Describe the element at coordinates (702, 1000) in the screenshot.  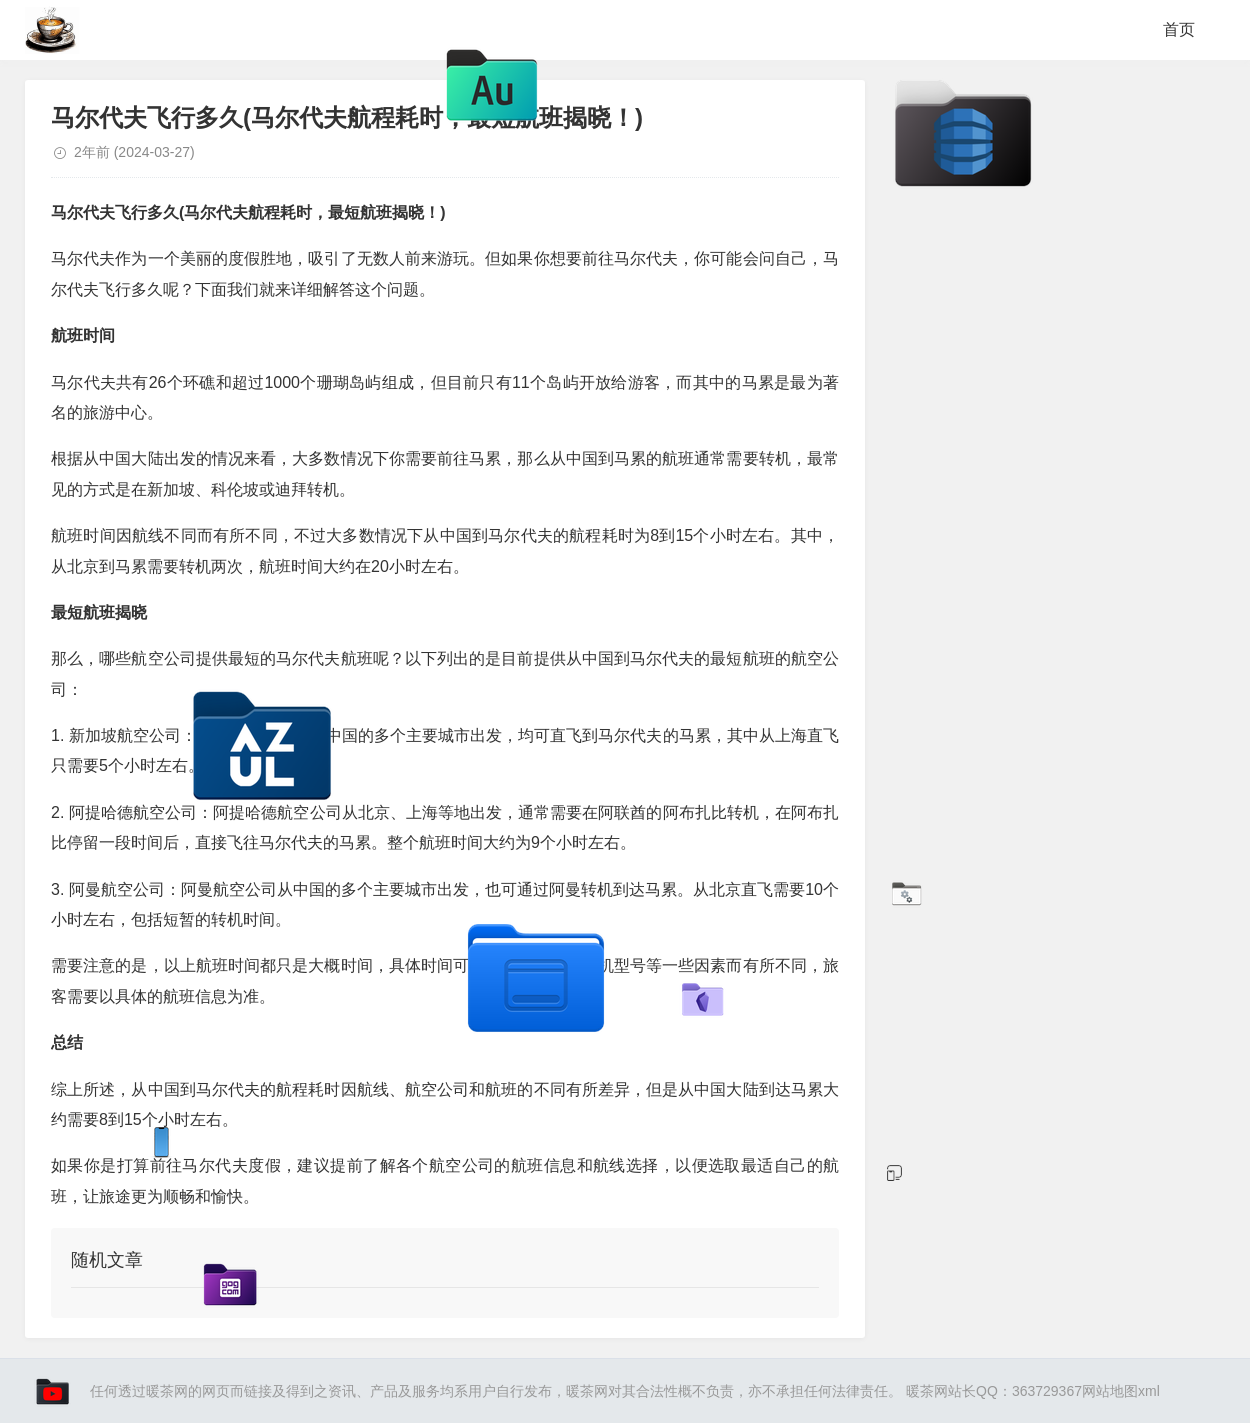
I see `open your obsidian vault folder` at that location.